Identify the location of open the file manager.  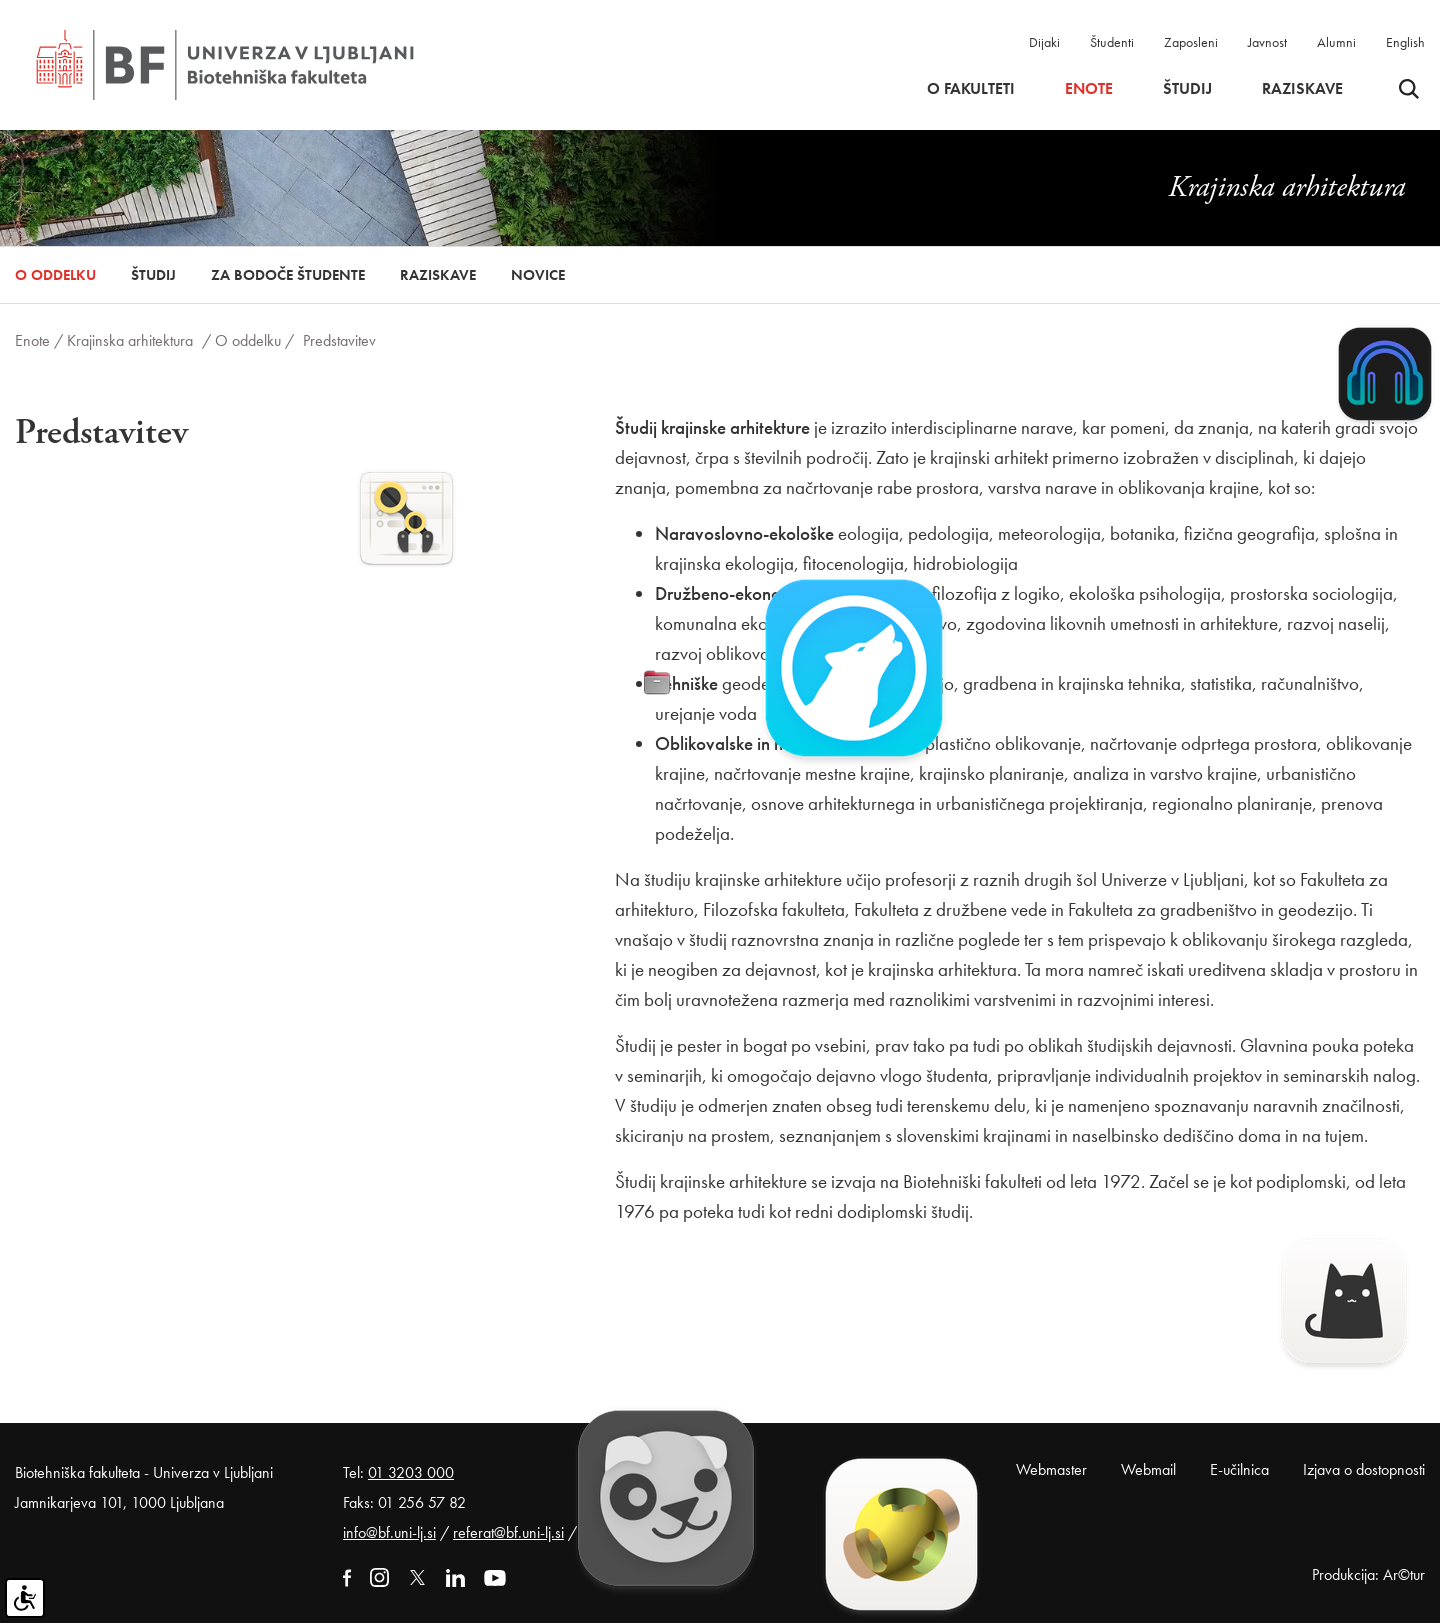
(657, 682).